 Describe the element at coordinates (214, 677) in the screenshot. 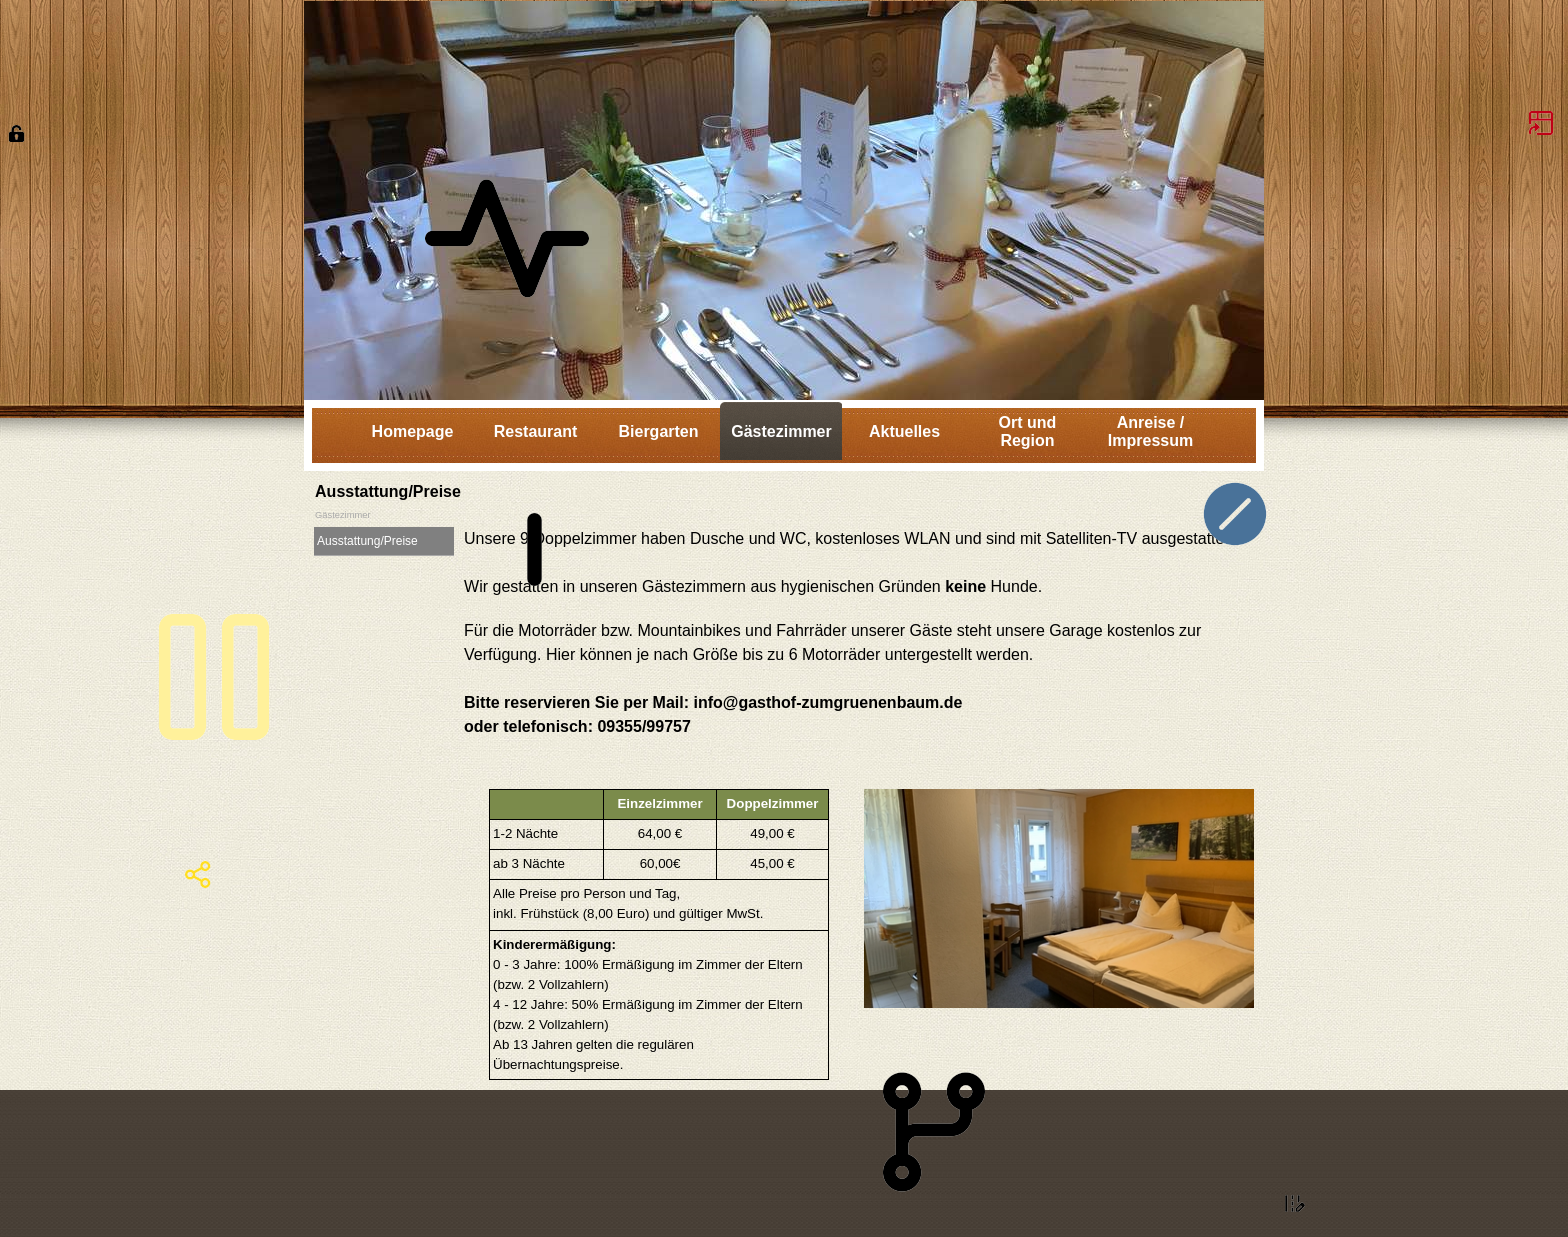

I see `switch to column layout view` at that location.